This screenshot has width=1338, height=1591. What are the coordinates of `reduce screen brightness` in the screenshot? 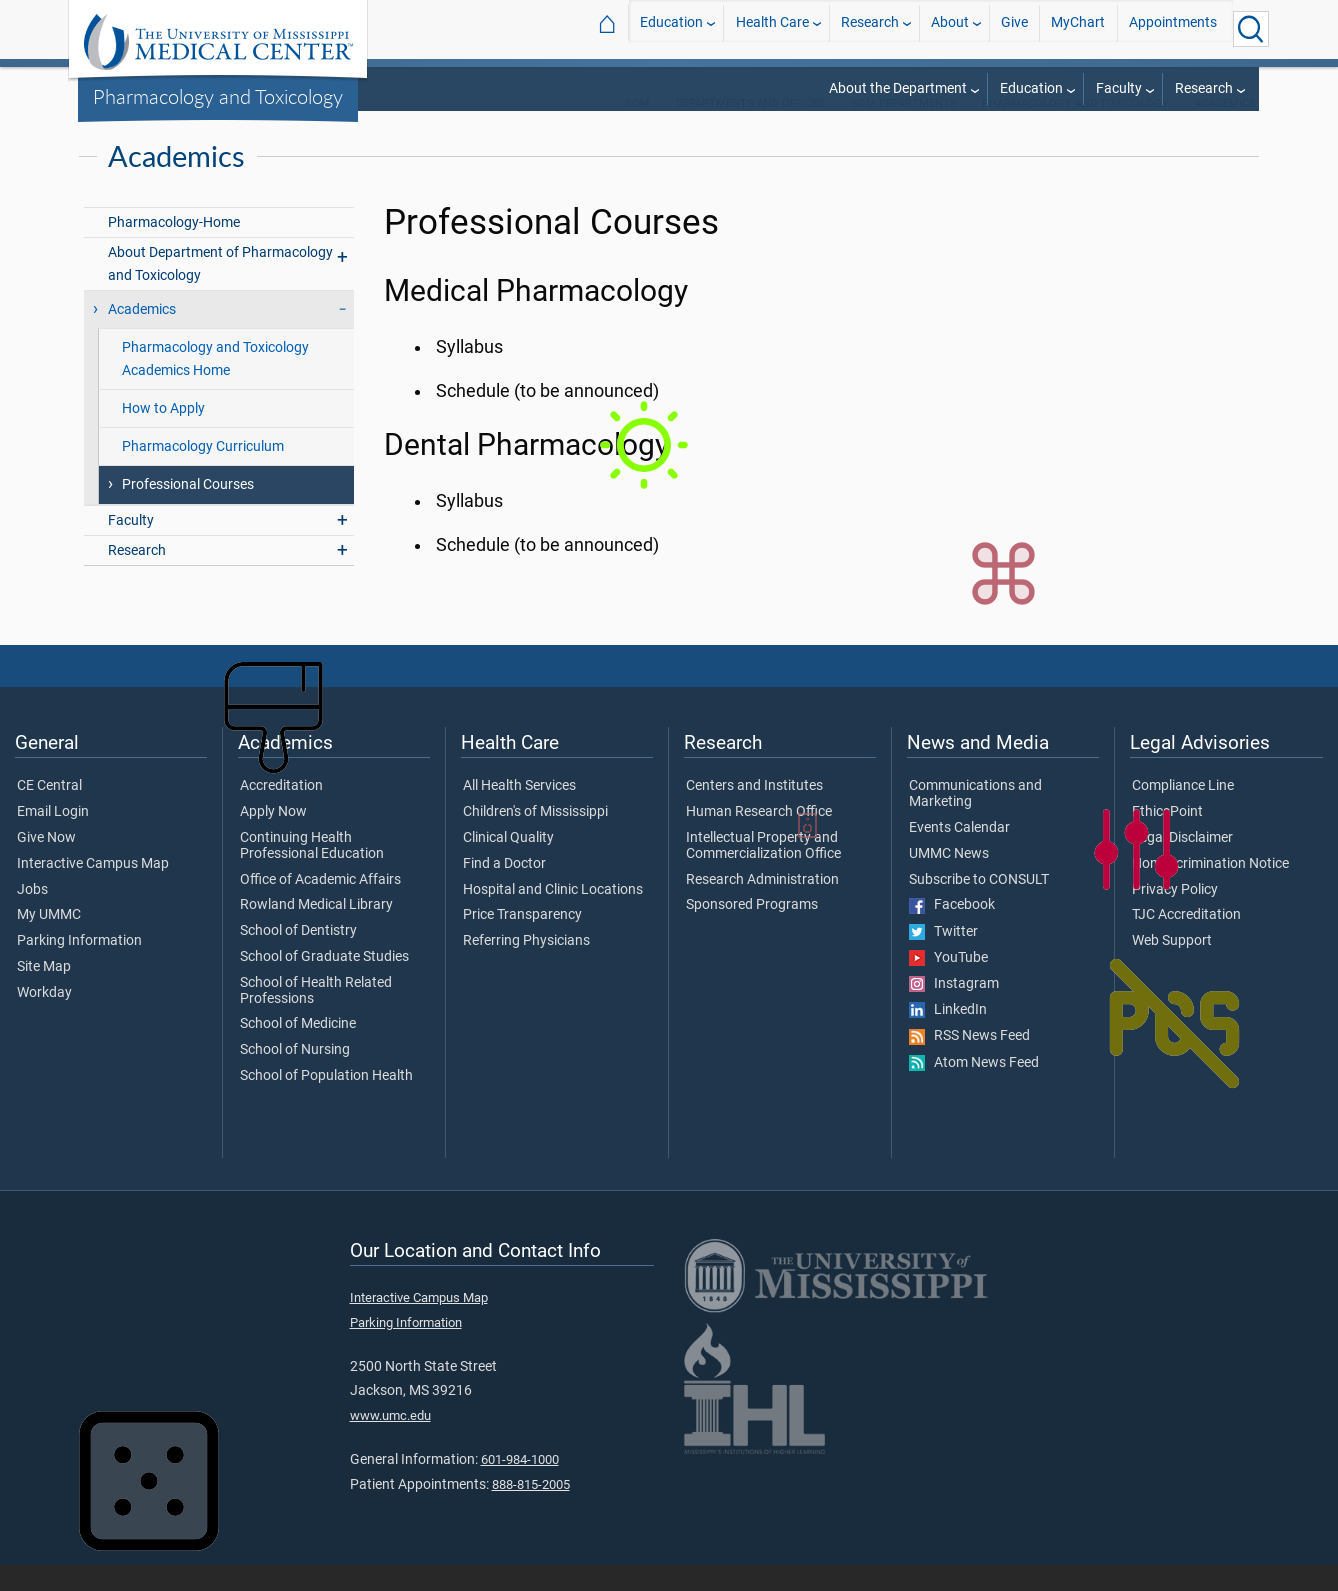 It's located at (644, 445).